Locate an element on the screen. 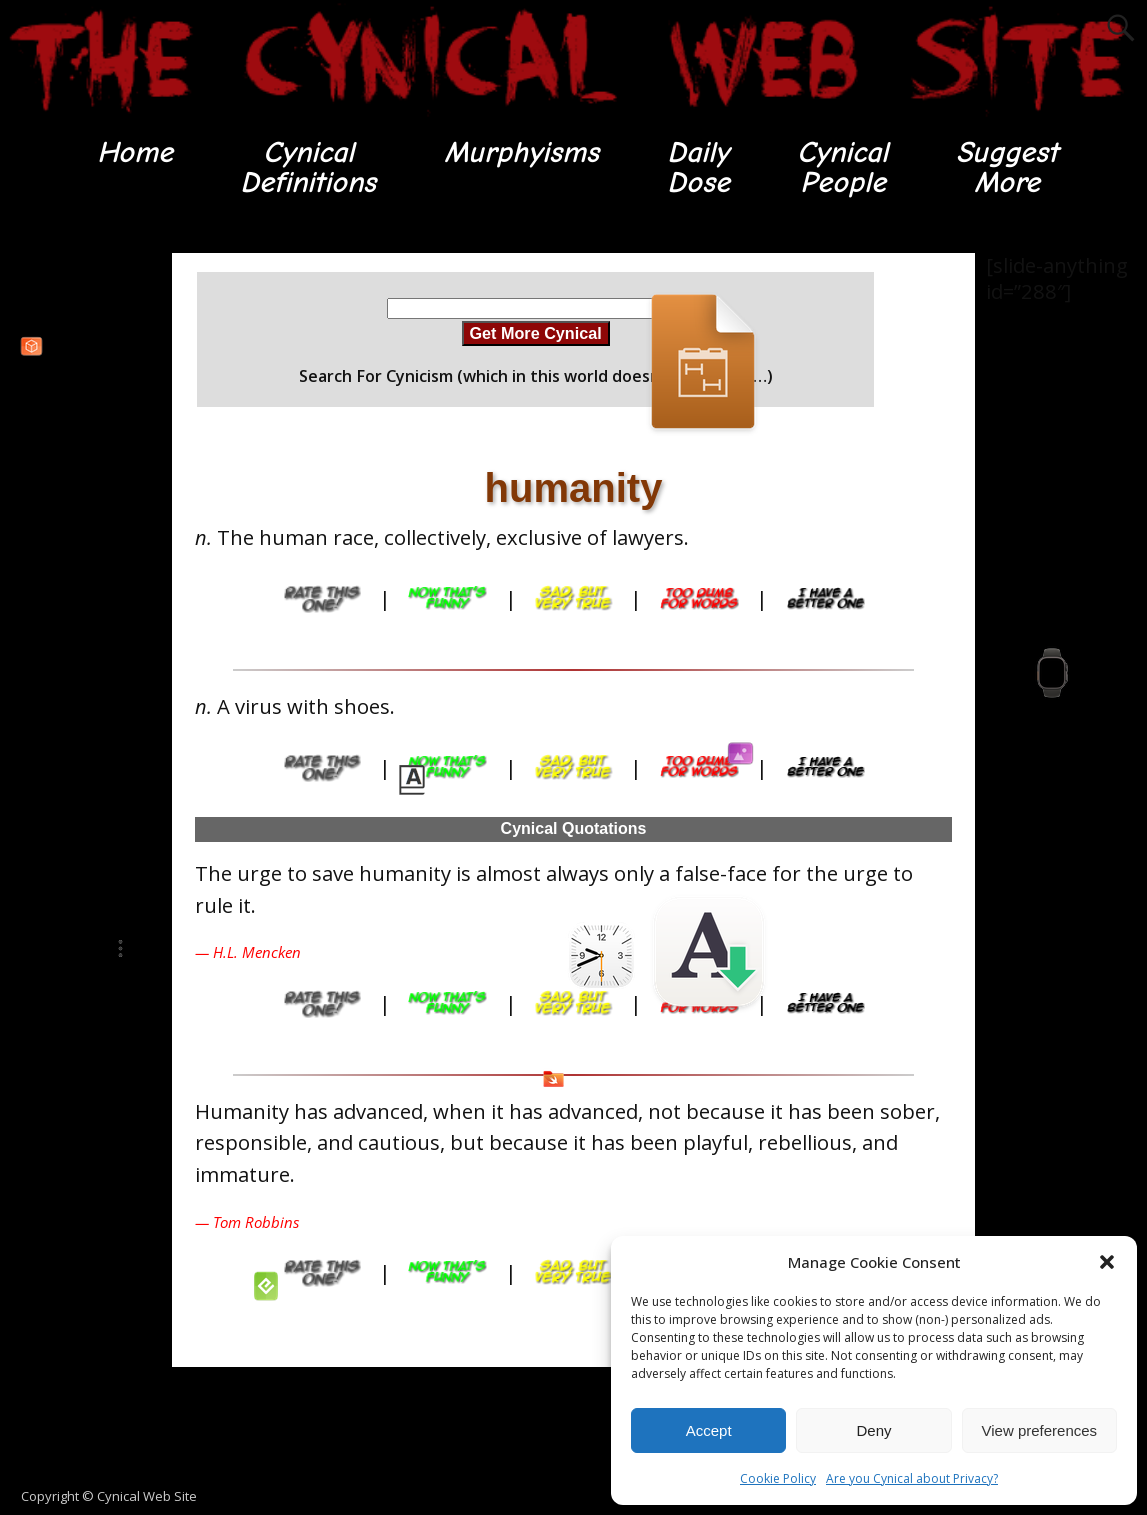  access more options or settings is located at coordinates (120, 948).